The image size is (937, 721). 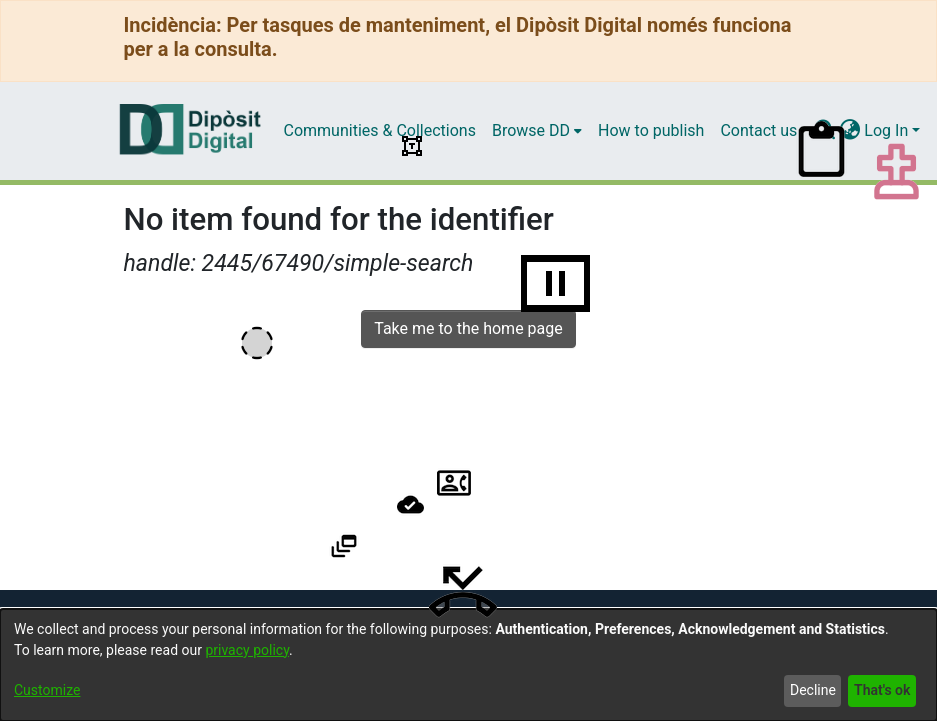 I want to click on indicates a missed phone call, so click(x=463, y=592).